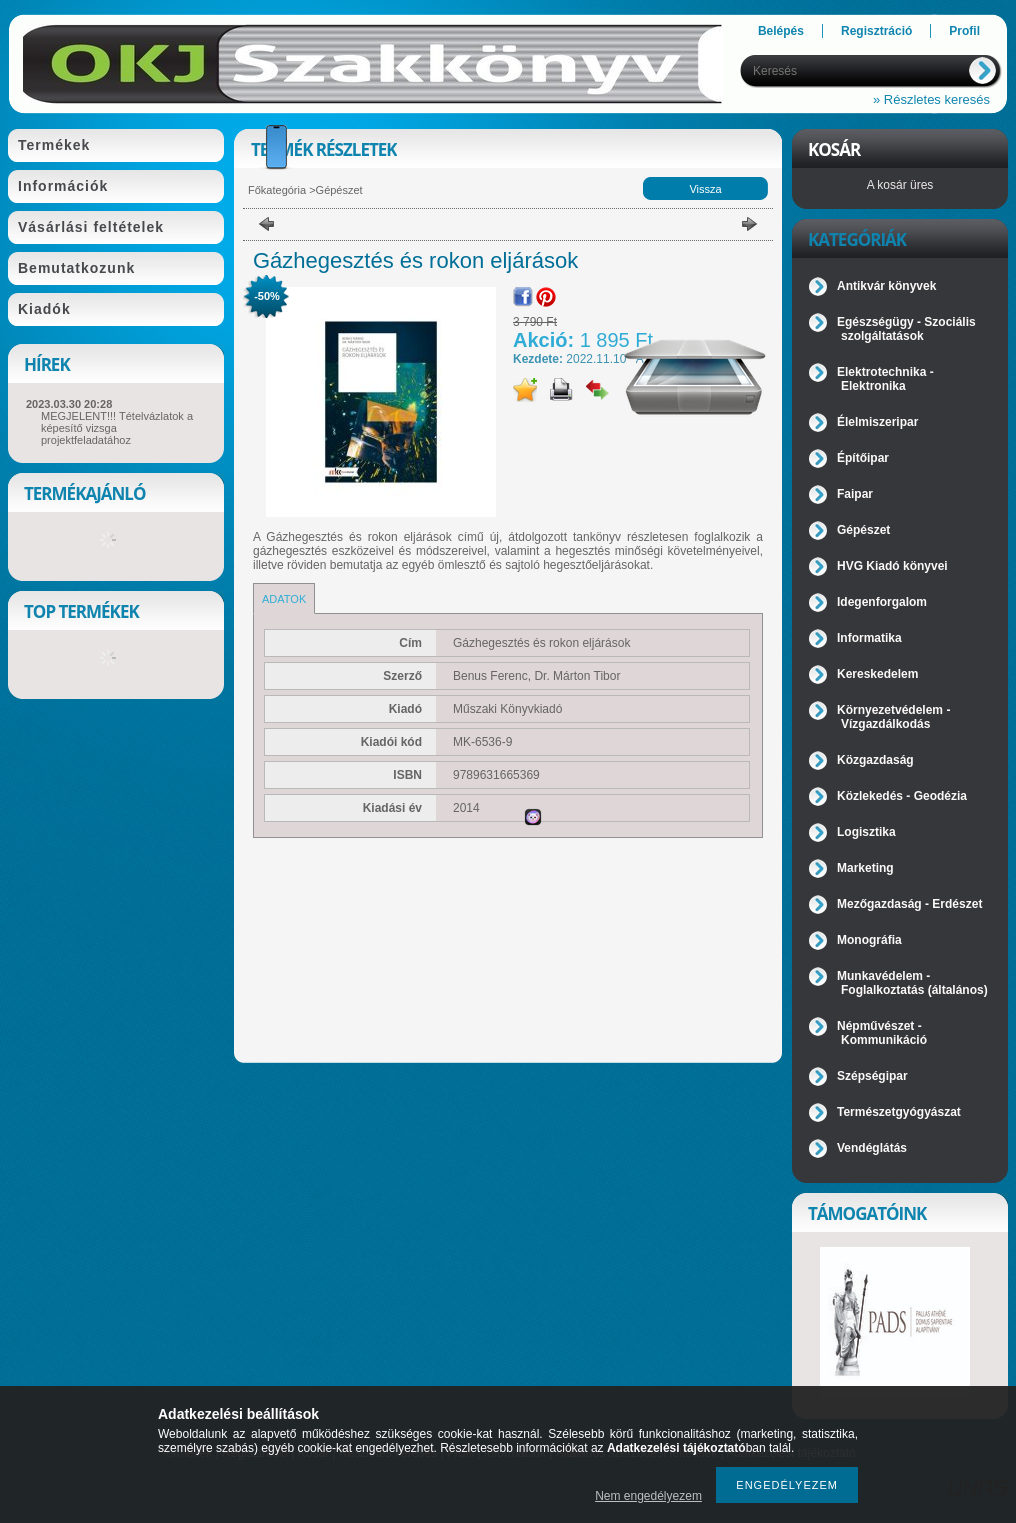  What do you see at coordinates (276, 147) in the screenshot?
I see `iPhone 14 Pro device icon` at bounding box center [276, 147].